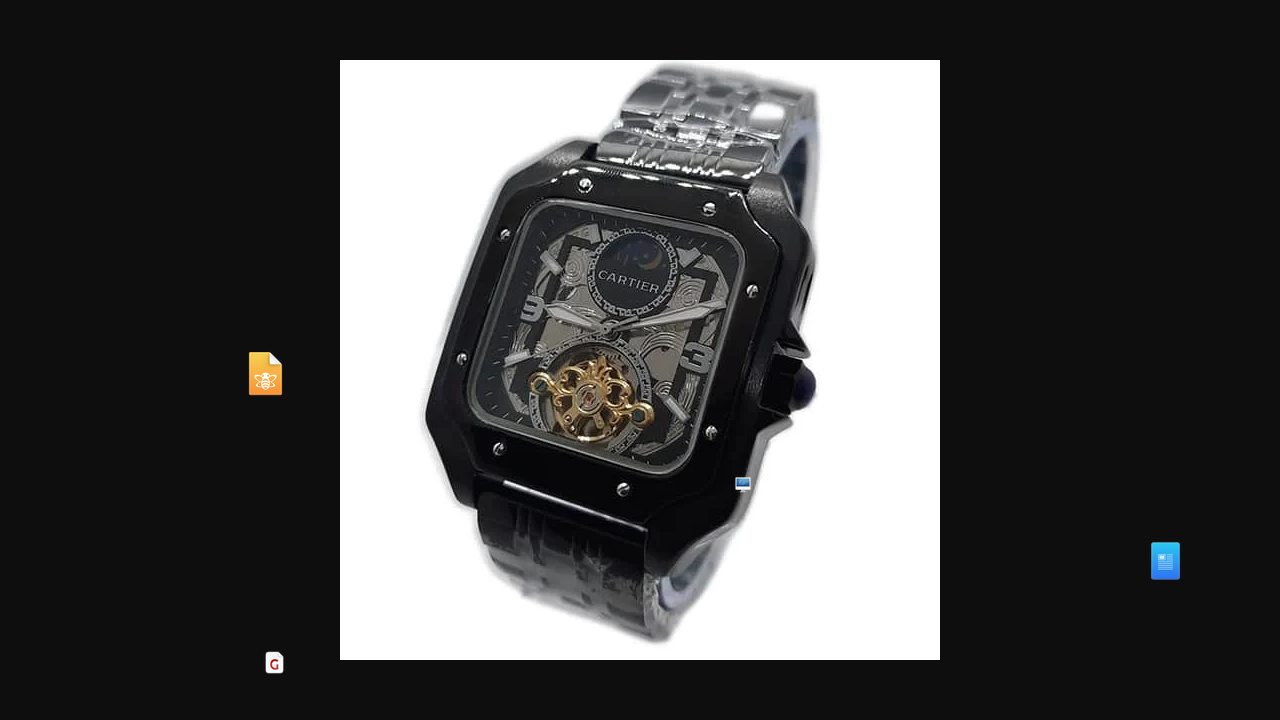 This screenshot has width=1280, height=720. Describe the element at coordinates (265, 373) in the screenshot. I see `open a freeplane mind mapping file` at that location.